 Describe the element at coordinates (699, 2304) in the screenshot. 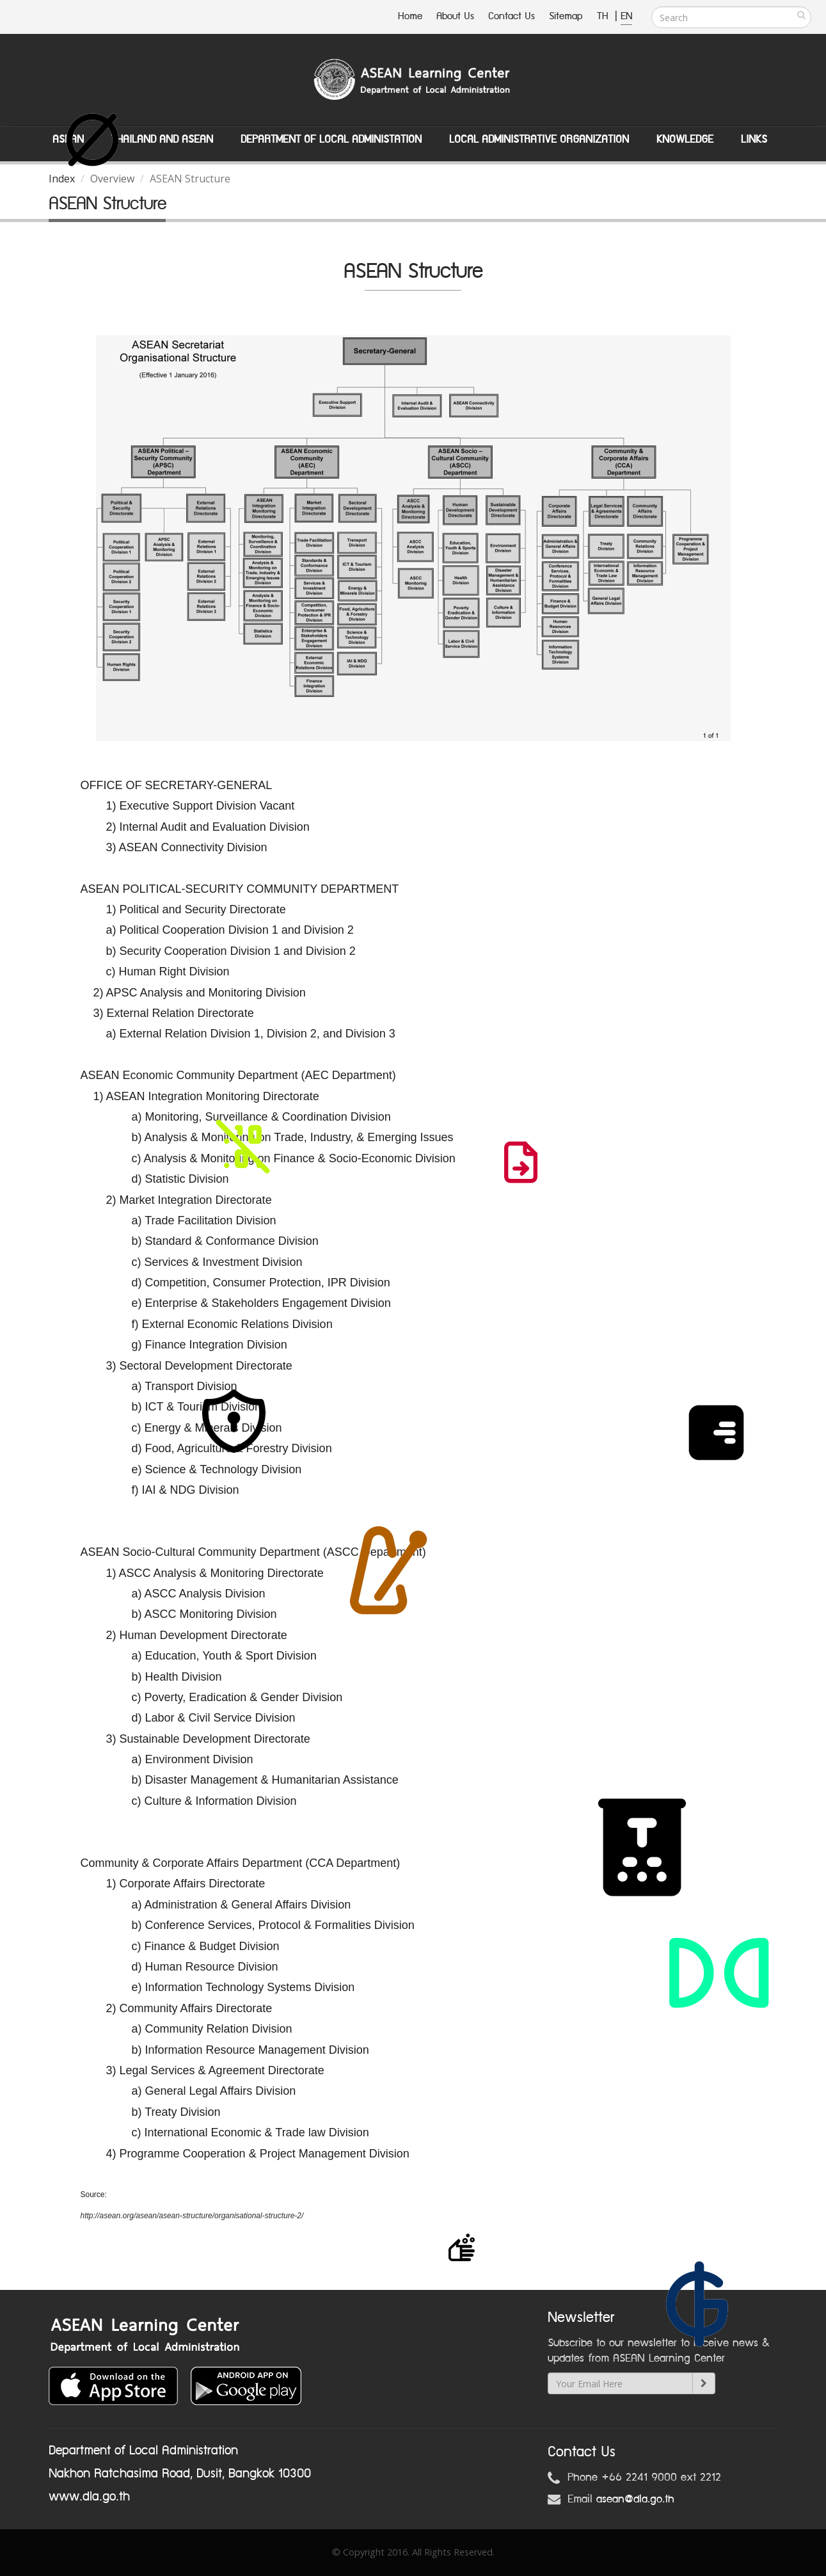

I see `indicates paraguayan guaraní currency` at that location.